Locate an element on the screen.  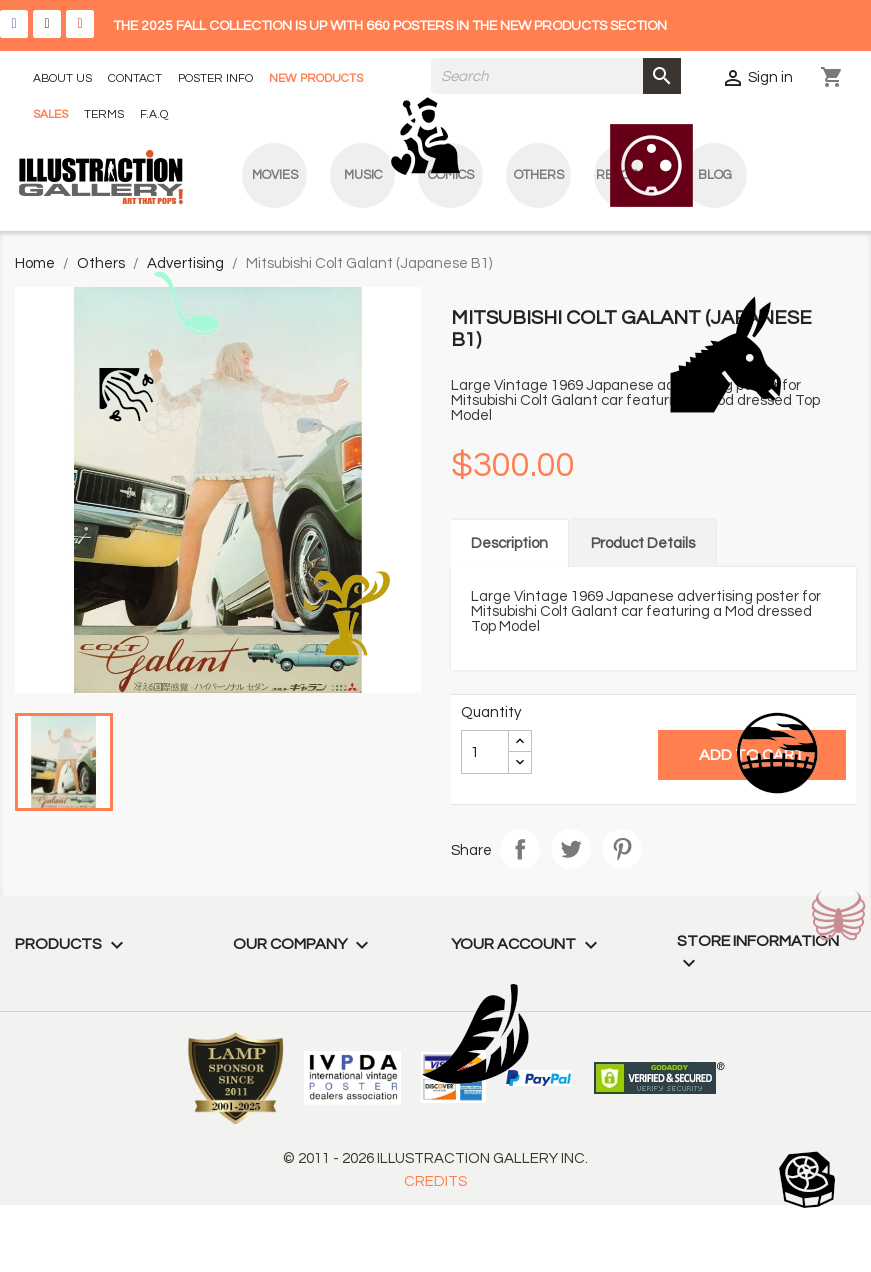
potion or magical item in inventory is located at coordinates (347, 613).